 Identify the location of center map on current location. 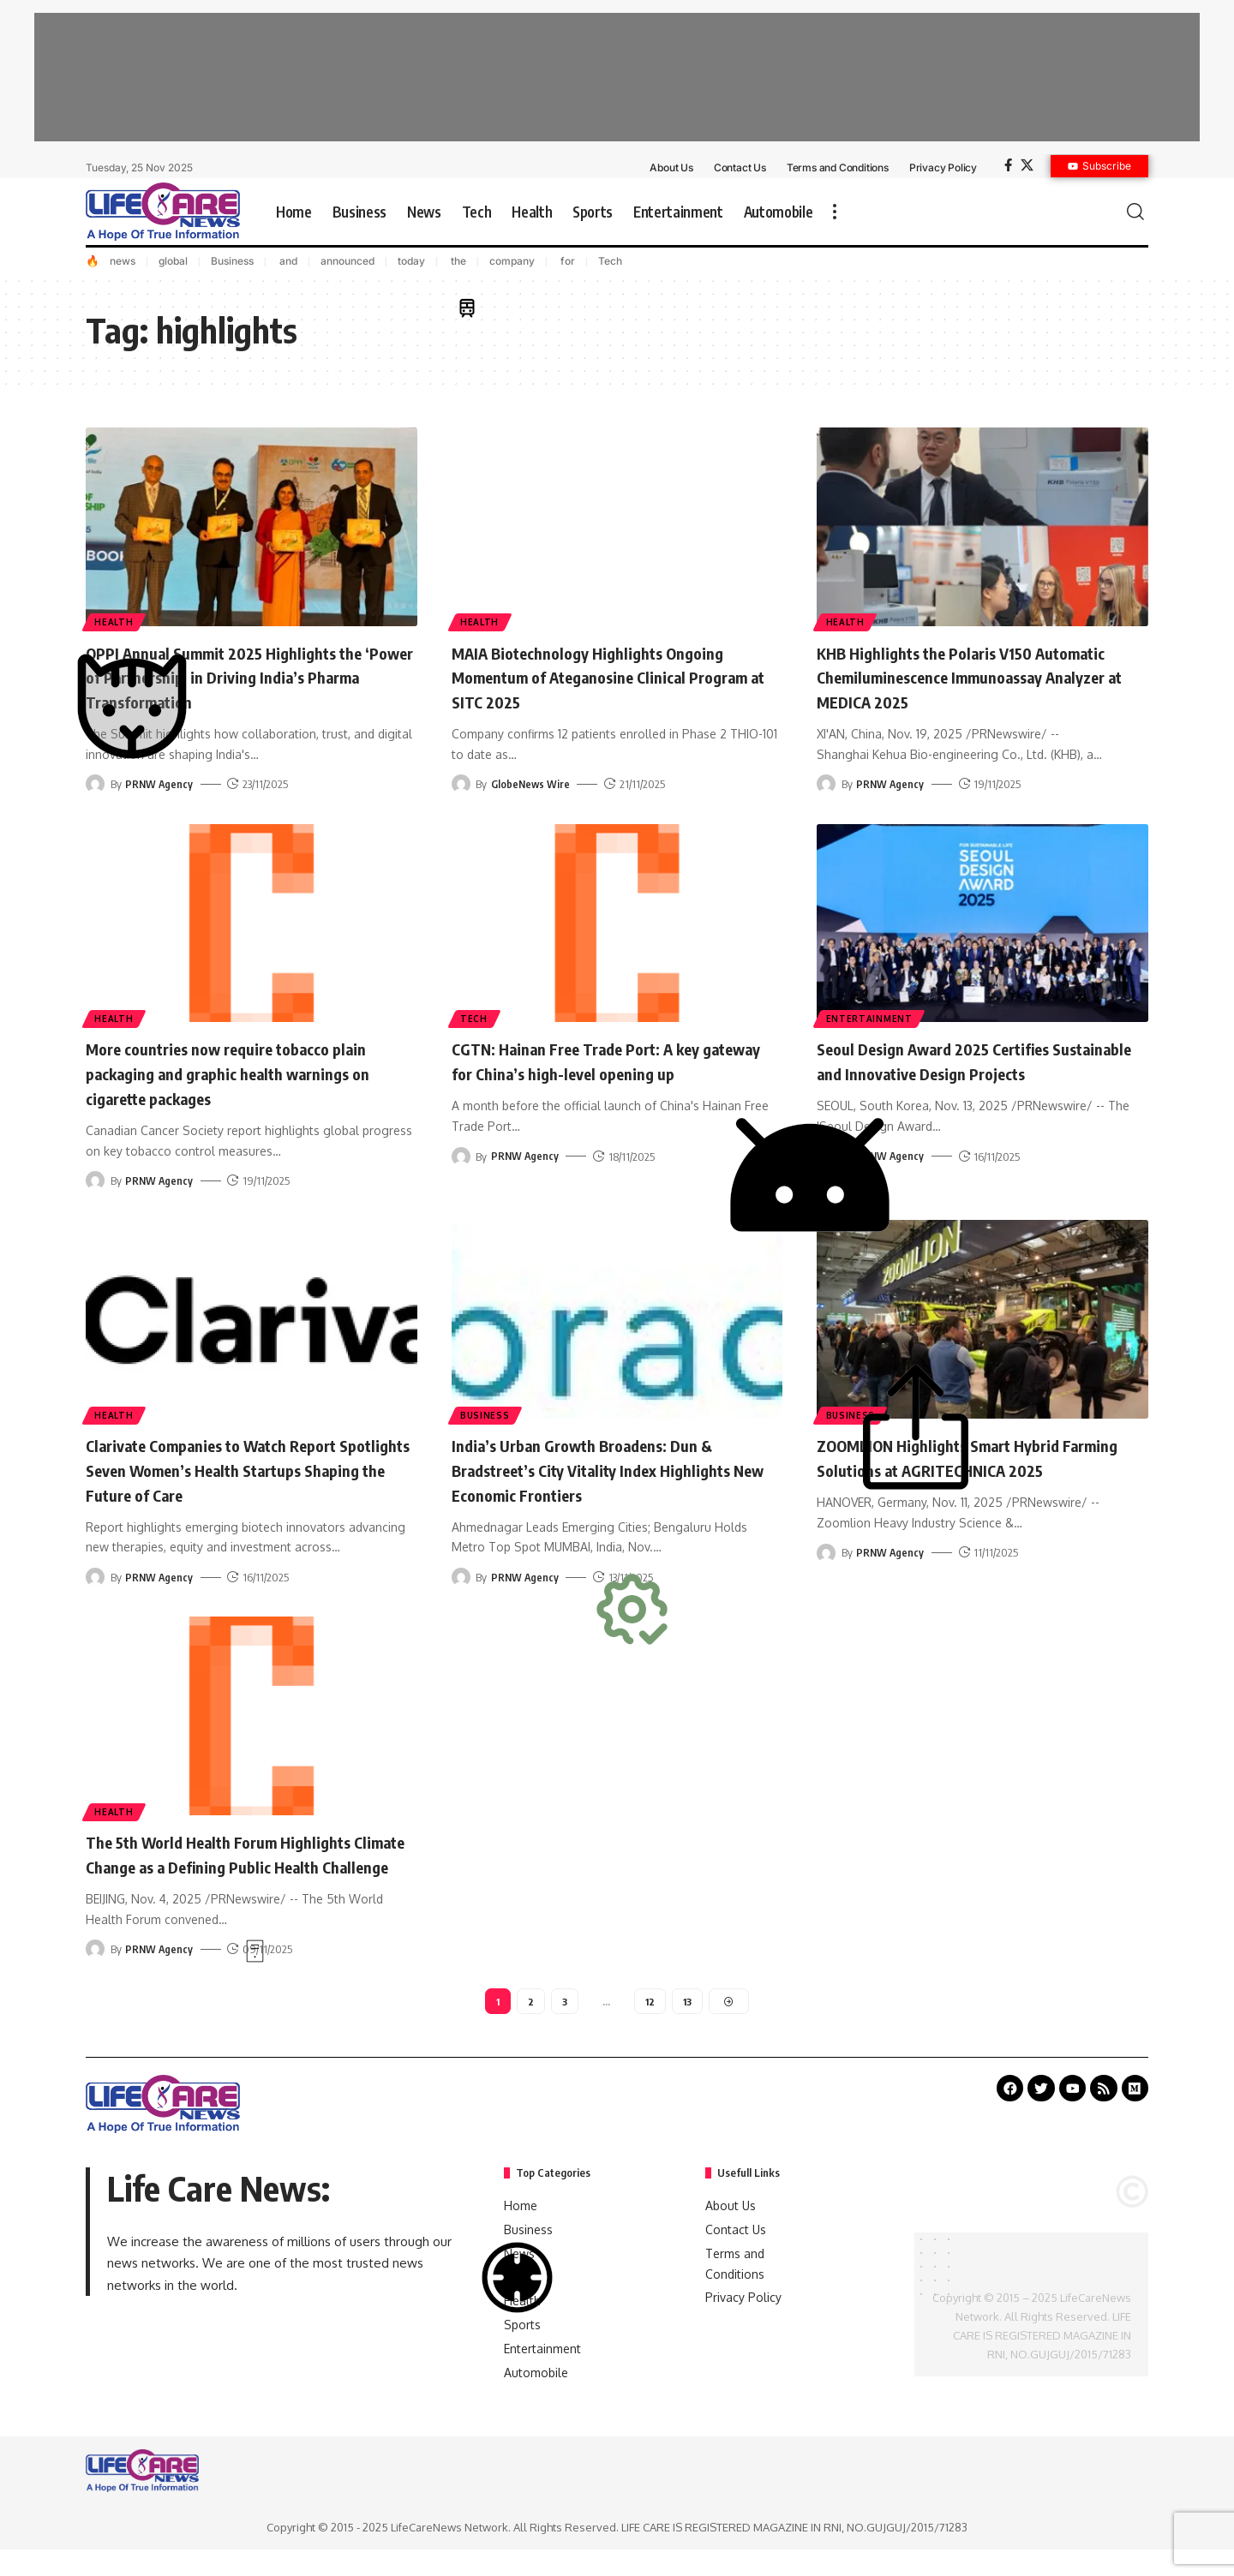
(517, 2277).